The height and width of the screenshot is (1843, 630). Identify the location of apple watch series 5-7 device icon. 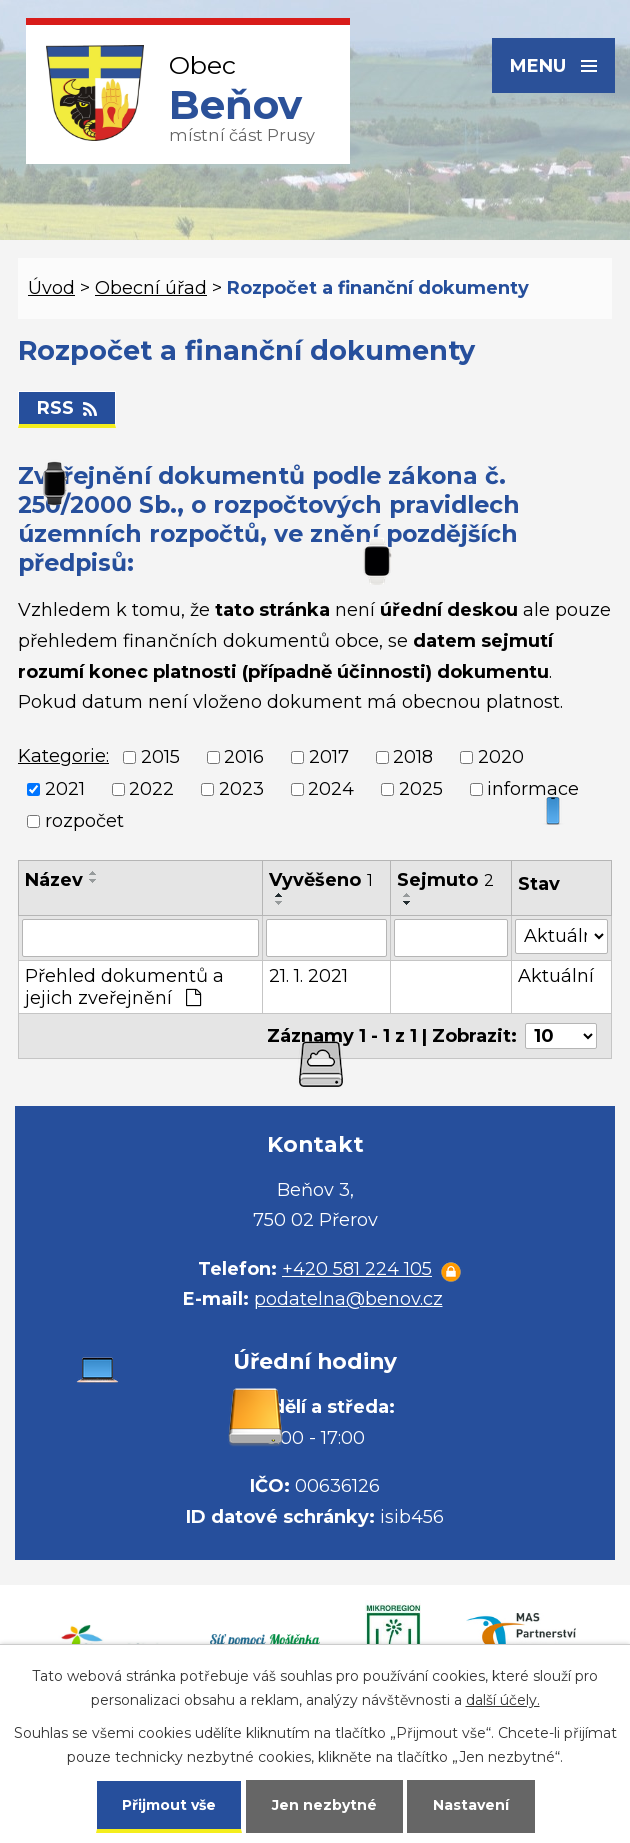
(377, 561).